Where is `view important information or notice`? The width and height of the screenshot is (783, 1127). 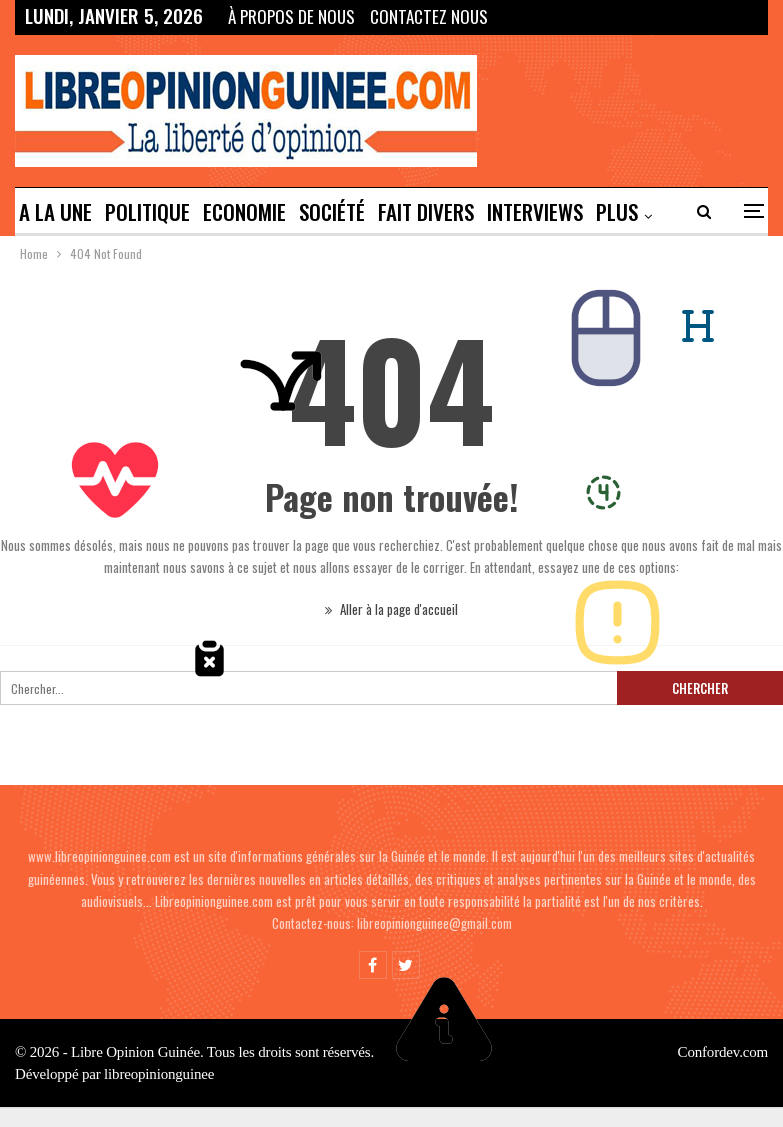
view important information or notice is located at coordinates (444, 1022).